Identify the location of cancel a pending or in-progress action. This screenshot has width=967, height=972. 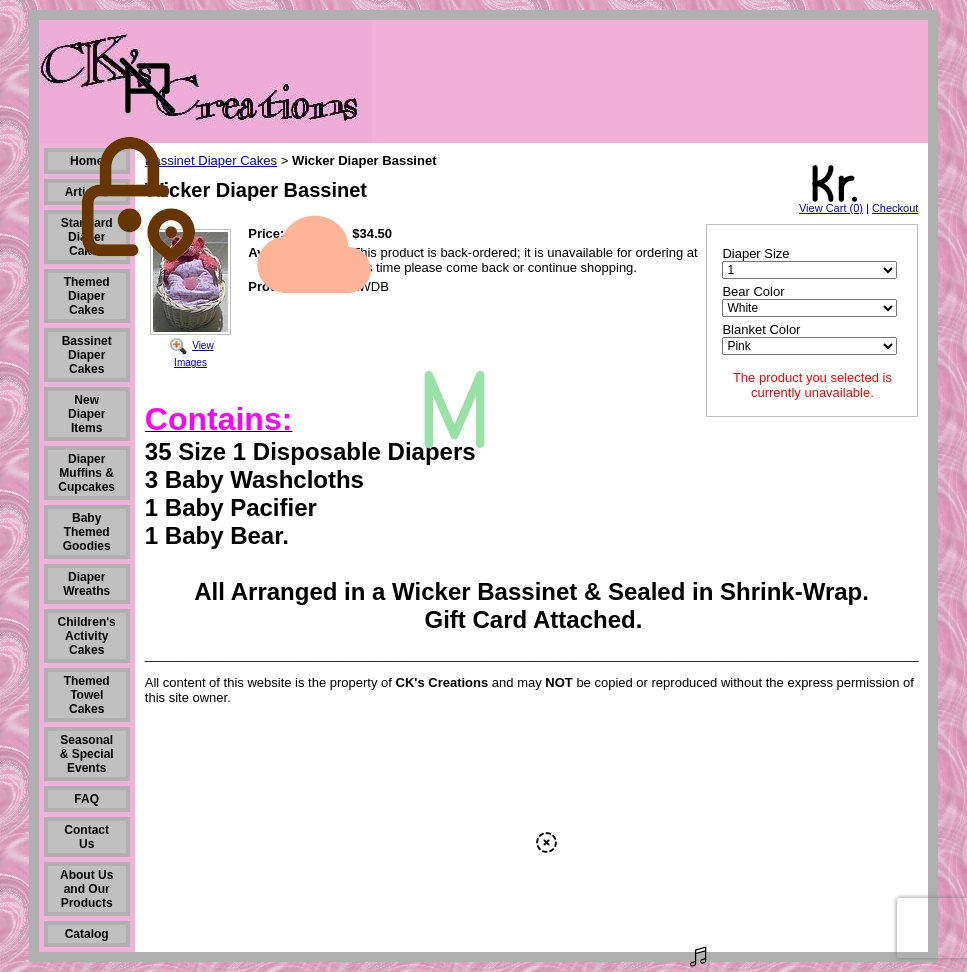
(546, 842).